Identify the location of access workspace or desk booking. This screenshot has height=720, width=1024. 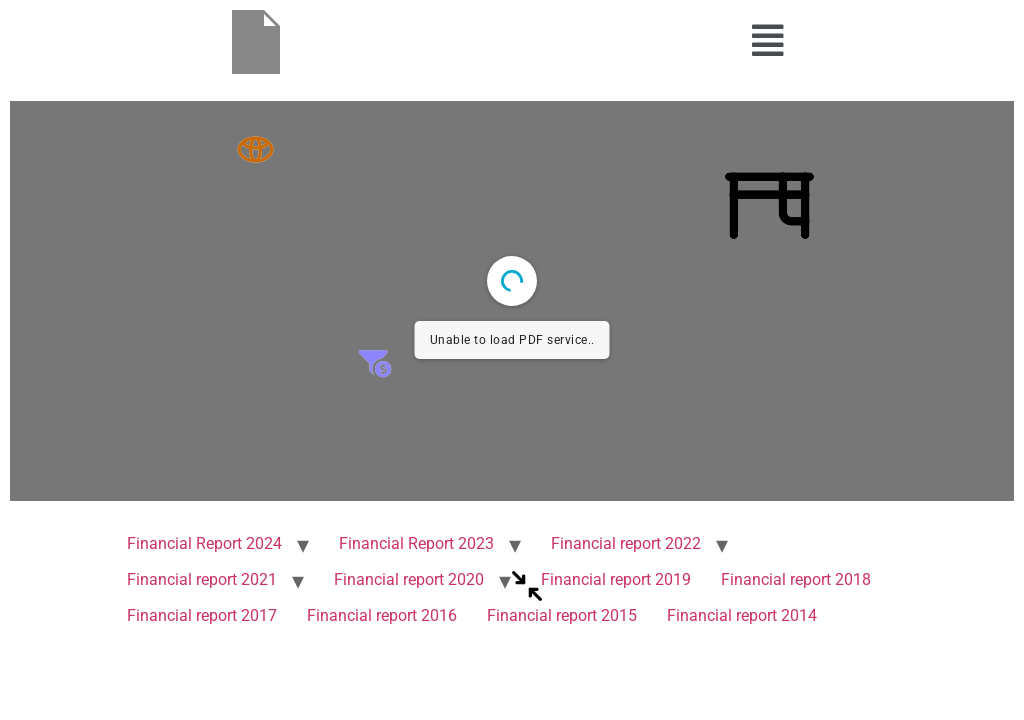
(769, 203).